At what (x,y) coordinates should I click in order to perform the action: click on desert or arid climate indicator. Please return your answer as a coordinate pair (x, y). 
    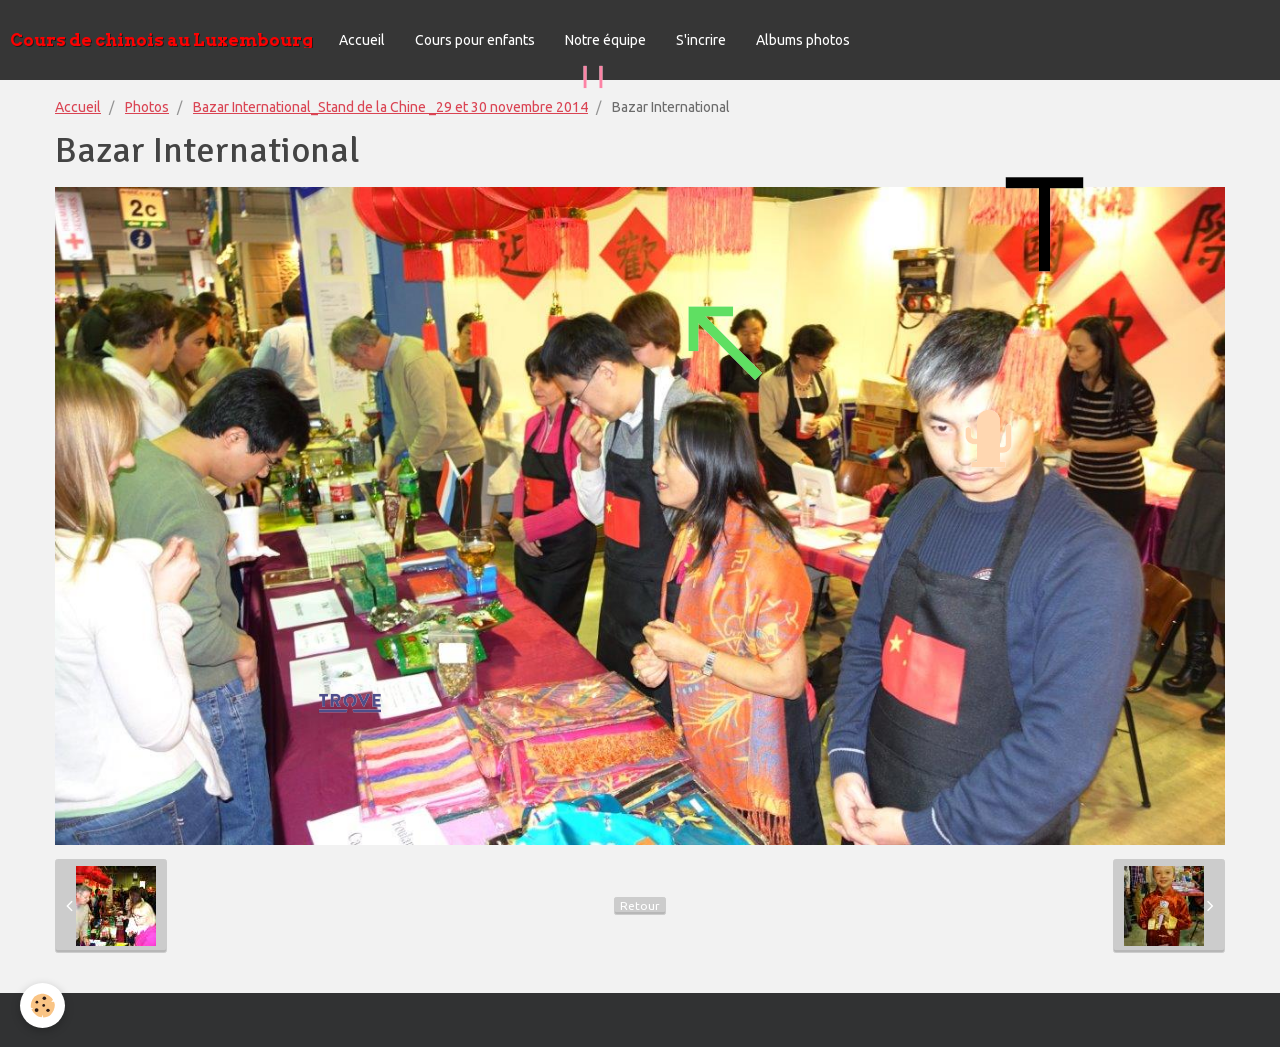
    Looking at the image, I should click on (988, 438).